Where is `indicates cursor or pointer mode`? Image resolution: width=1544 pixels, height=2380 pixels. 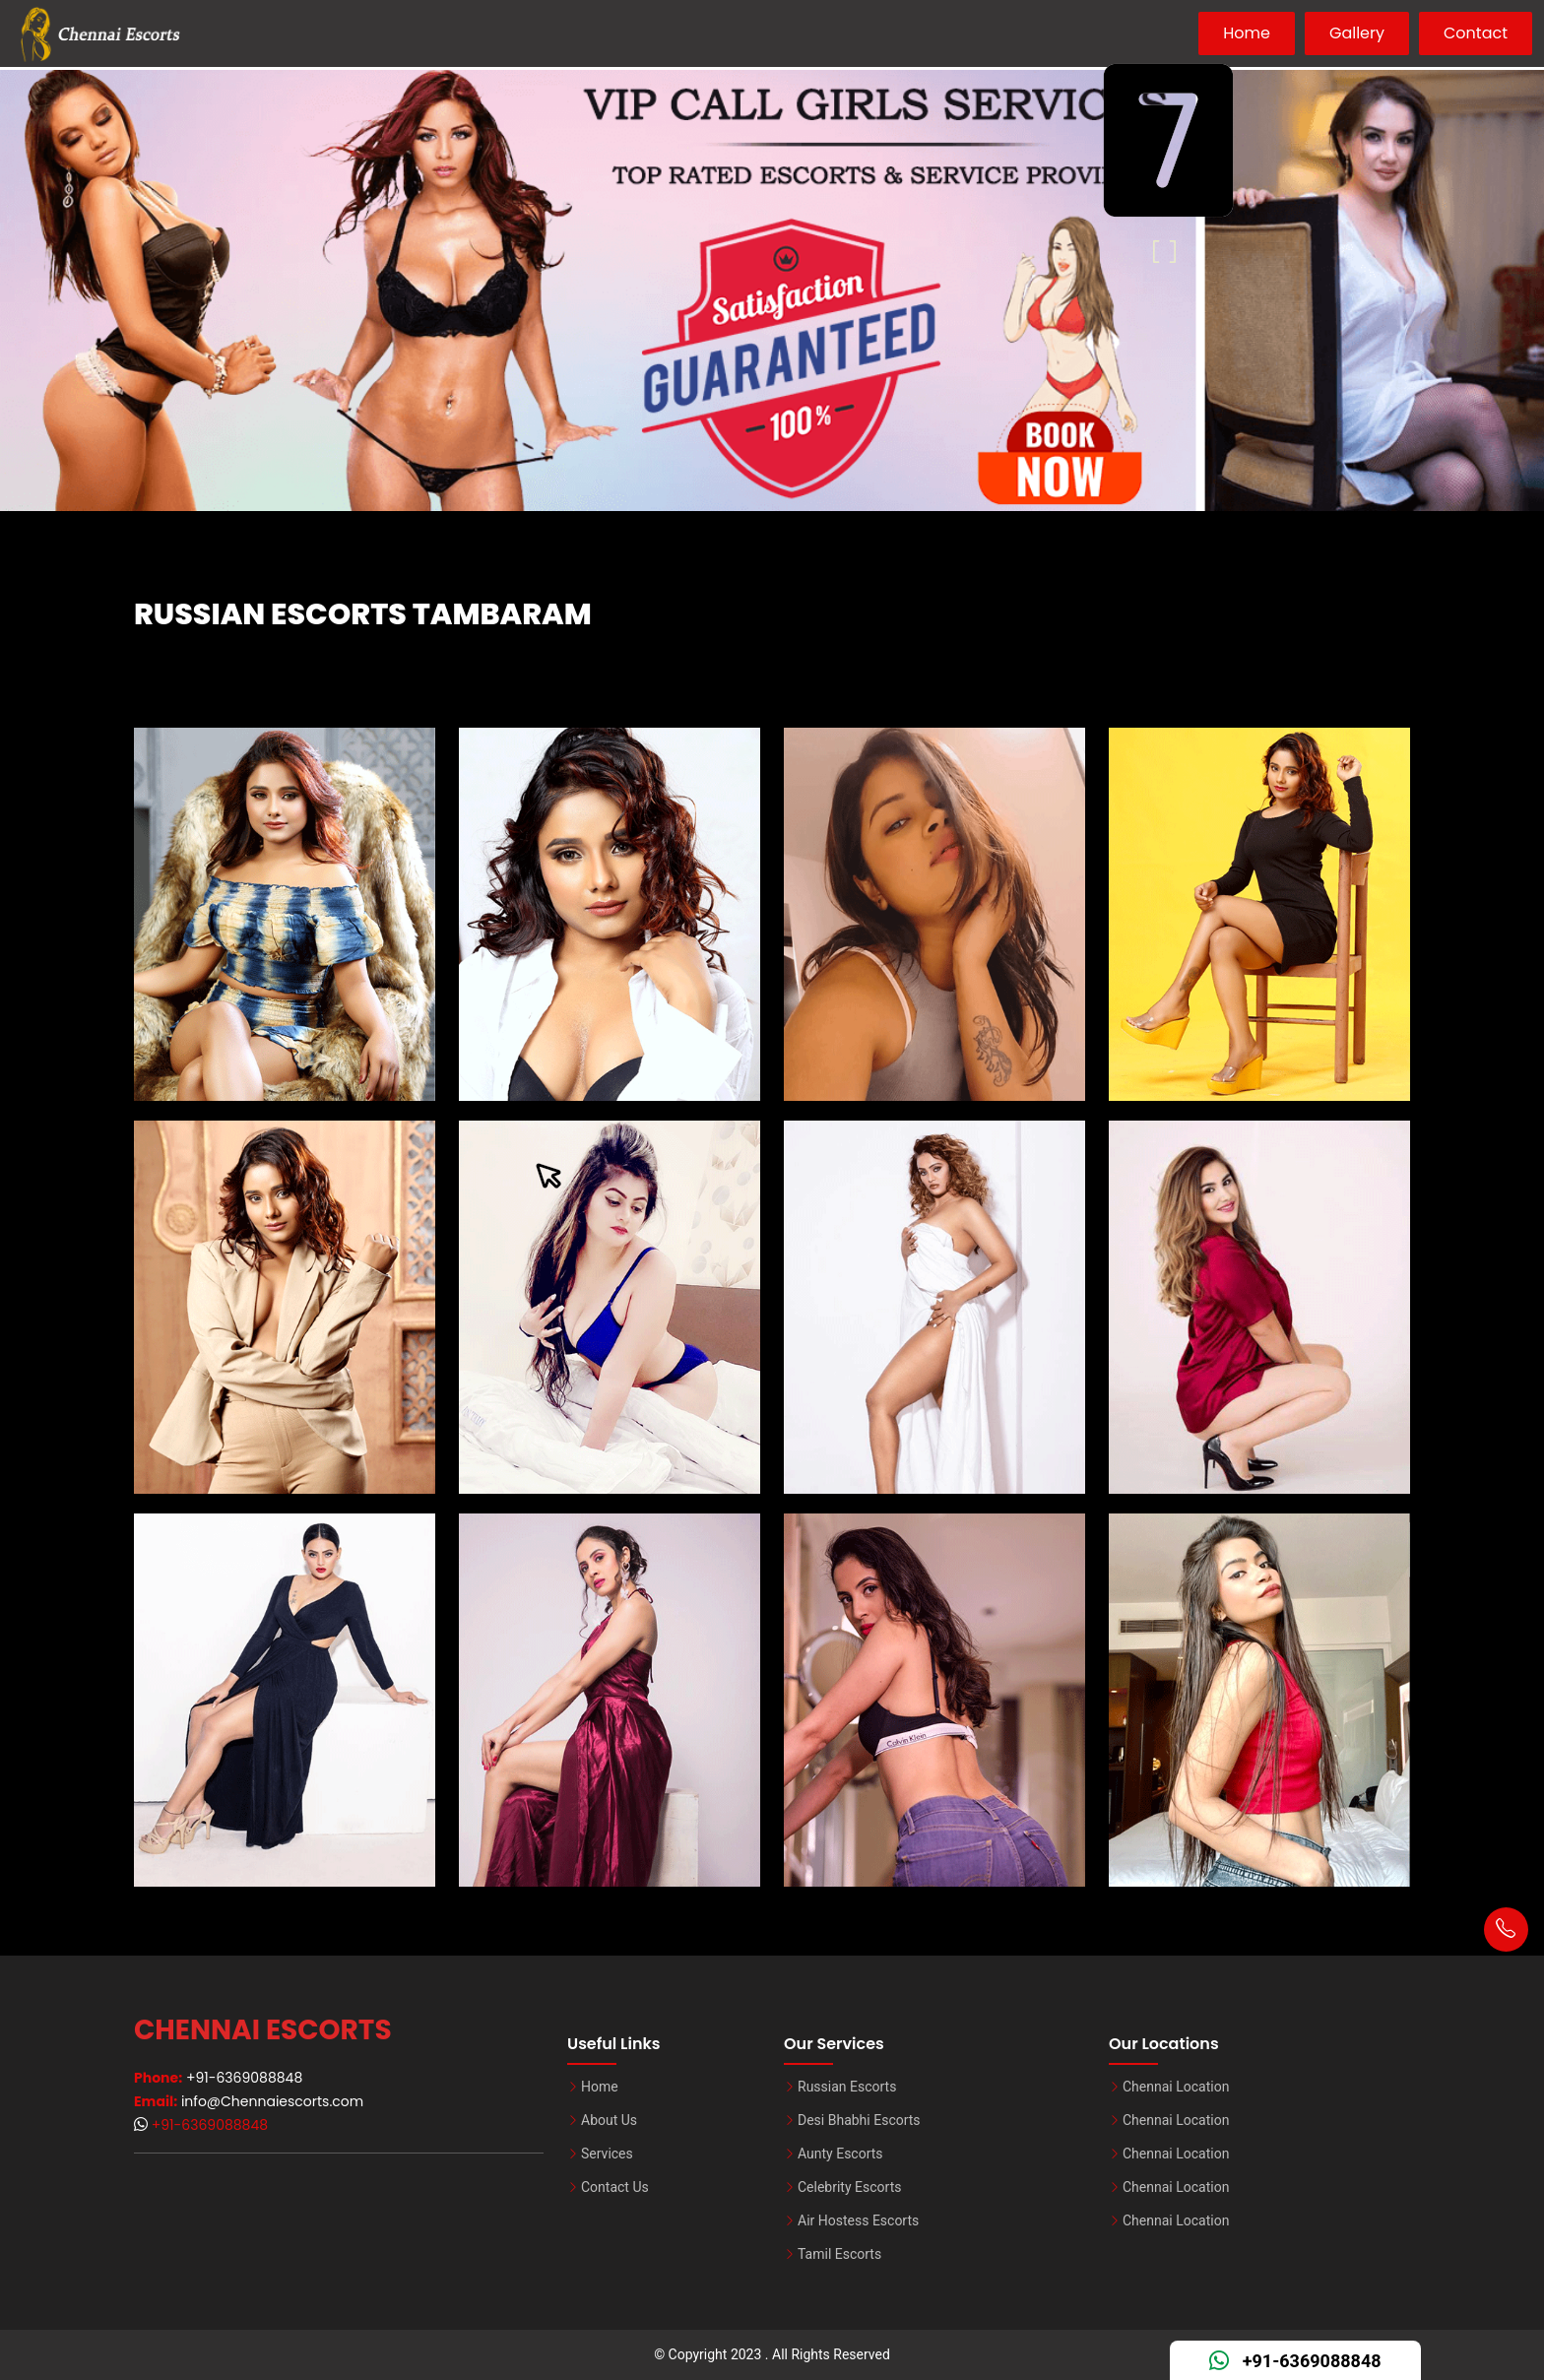
indicates cursor or pointer mode is located at coordinates (548, 1176).